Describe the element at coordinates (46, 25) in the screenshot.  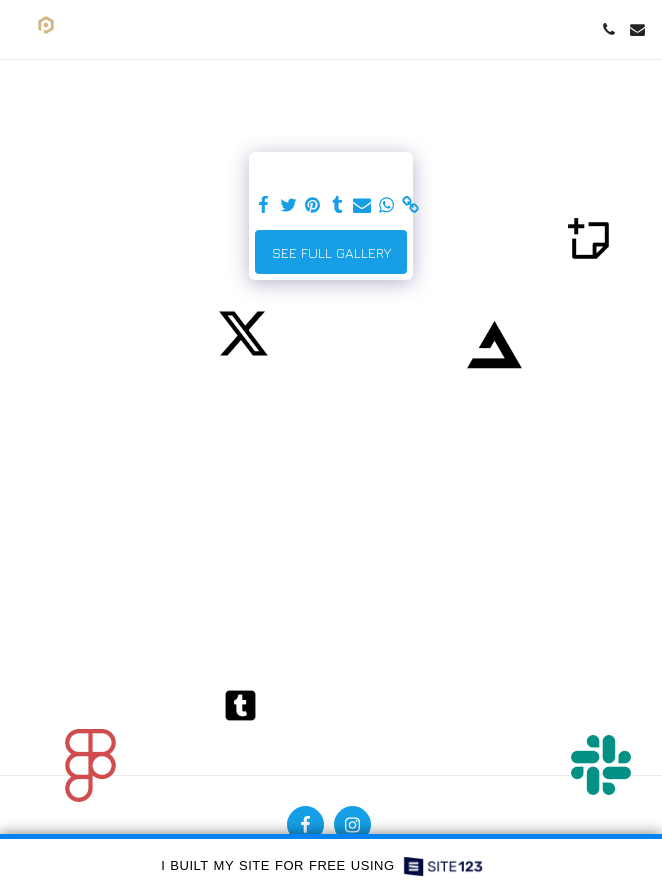
I see `visit the PyUp security service website` at that location.